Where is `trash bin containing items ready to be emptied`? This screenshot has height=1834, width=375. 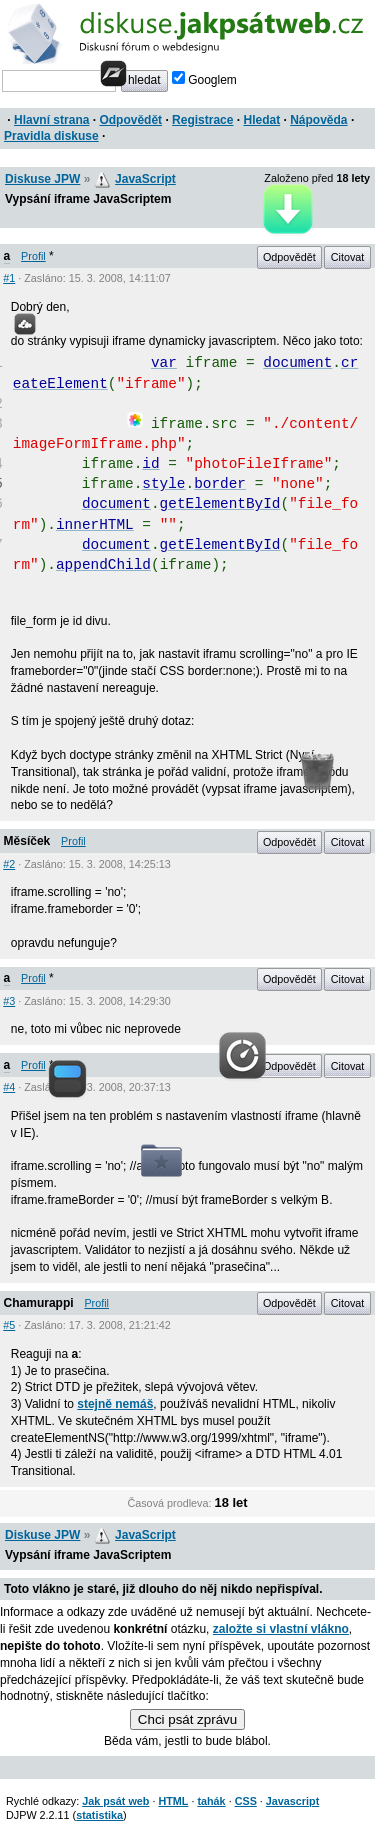 trash bin containing items ready to be emptied is located at coordinates (317, 771).